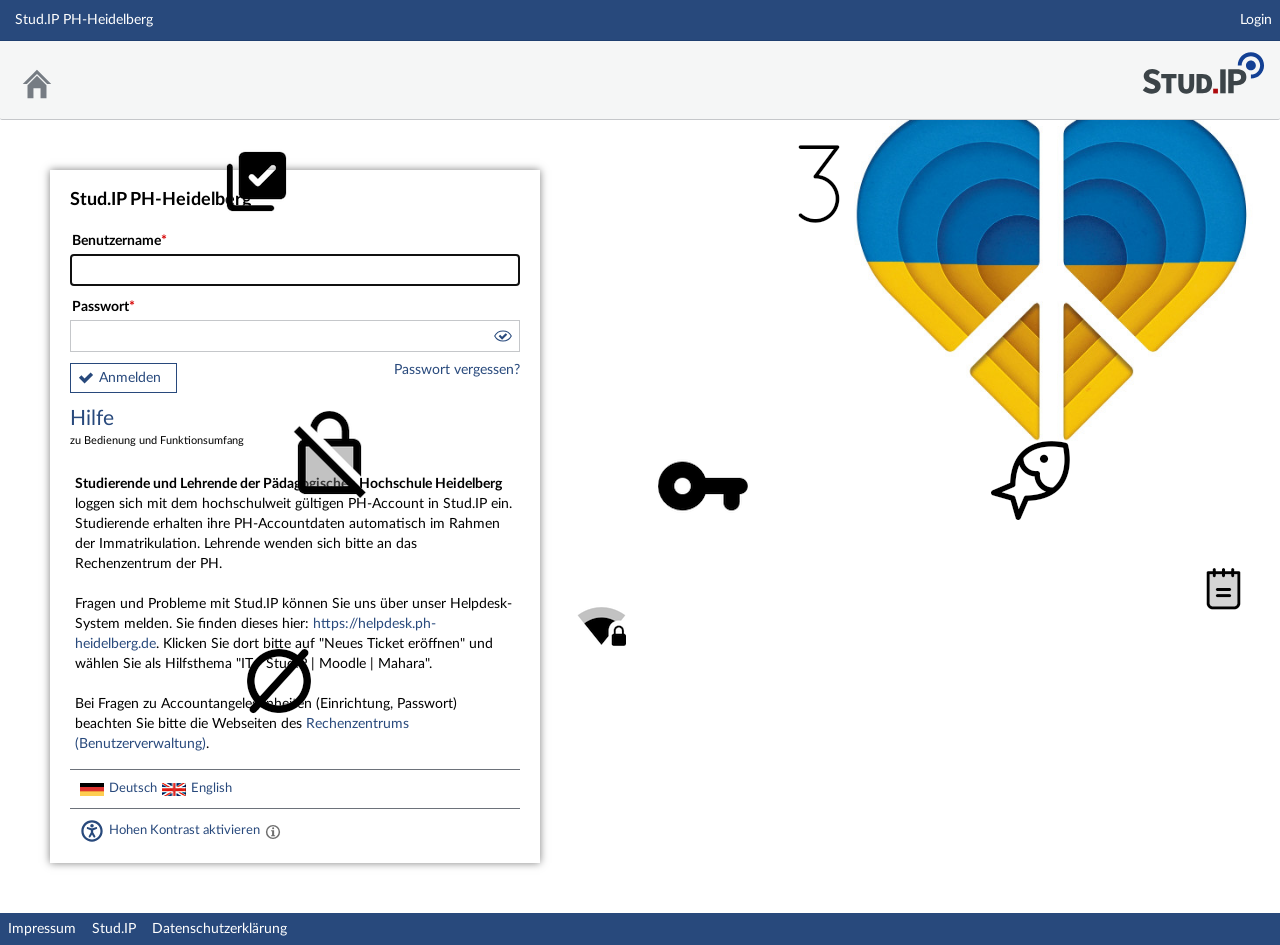 This screenshot has height=945, width=1280. I want to click on access VPN or secure connection settings, so click(703, 486).